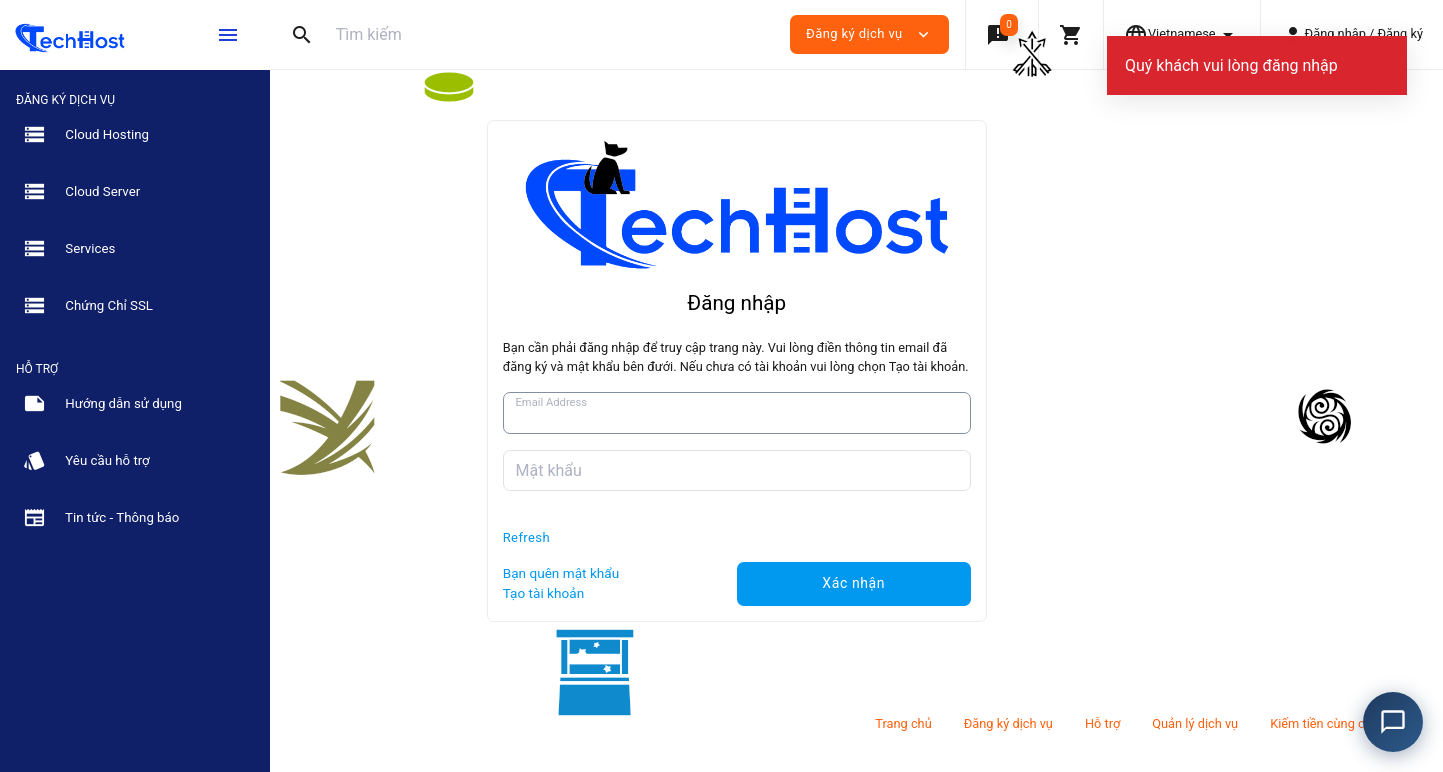 The height and width of the screenshot is (772, 1443). What do you see at coordinates (1032, 54) in the screenshot?
I see `select multiple arrows or projectiles` at bounding box center [1032, 54].